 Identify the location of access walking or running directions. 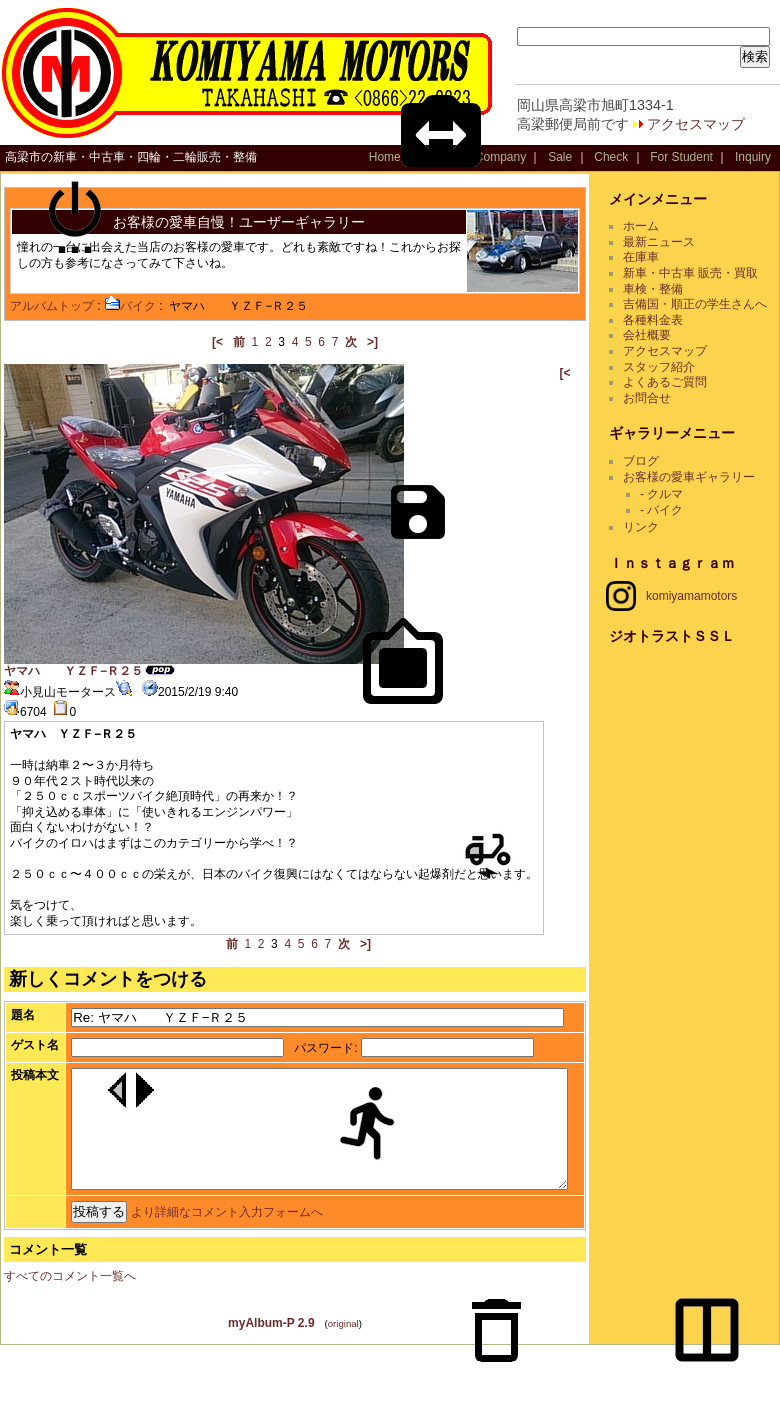
(370, 1122).